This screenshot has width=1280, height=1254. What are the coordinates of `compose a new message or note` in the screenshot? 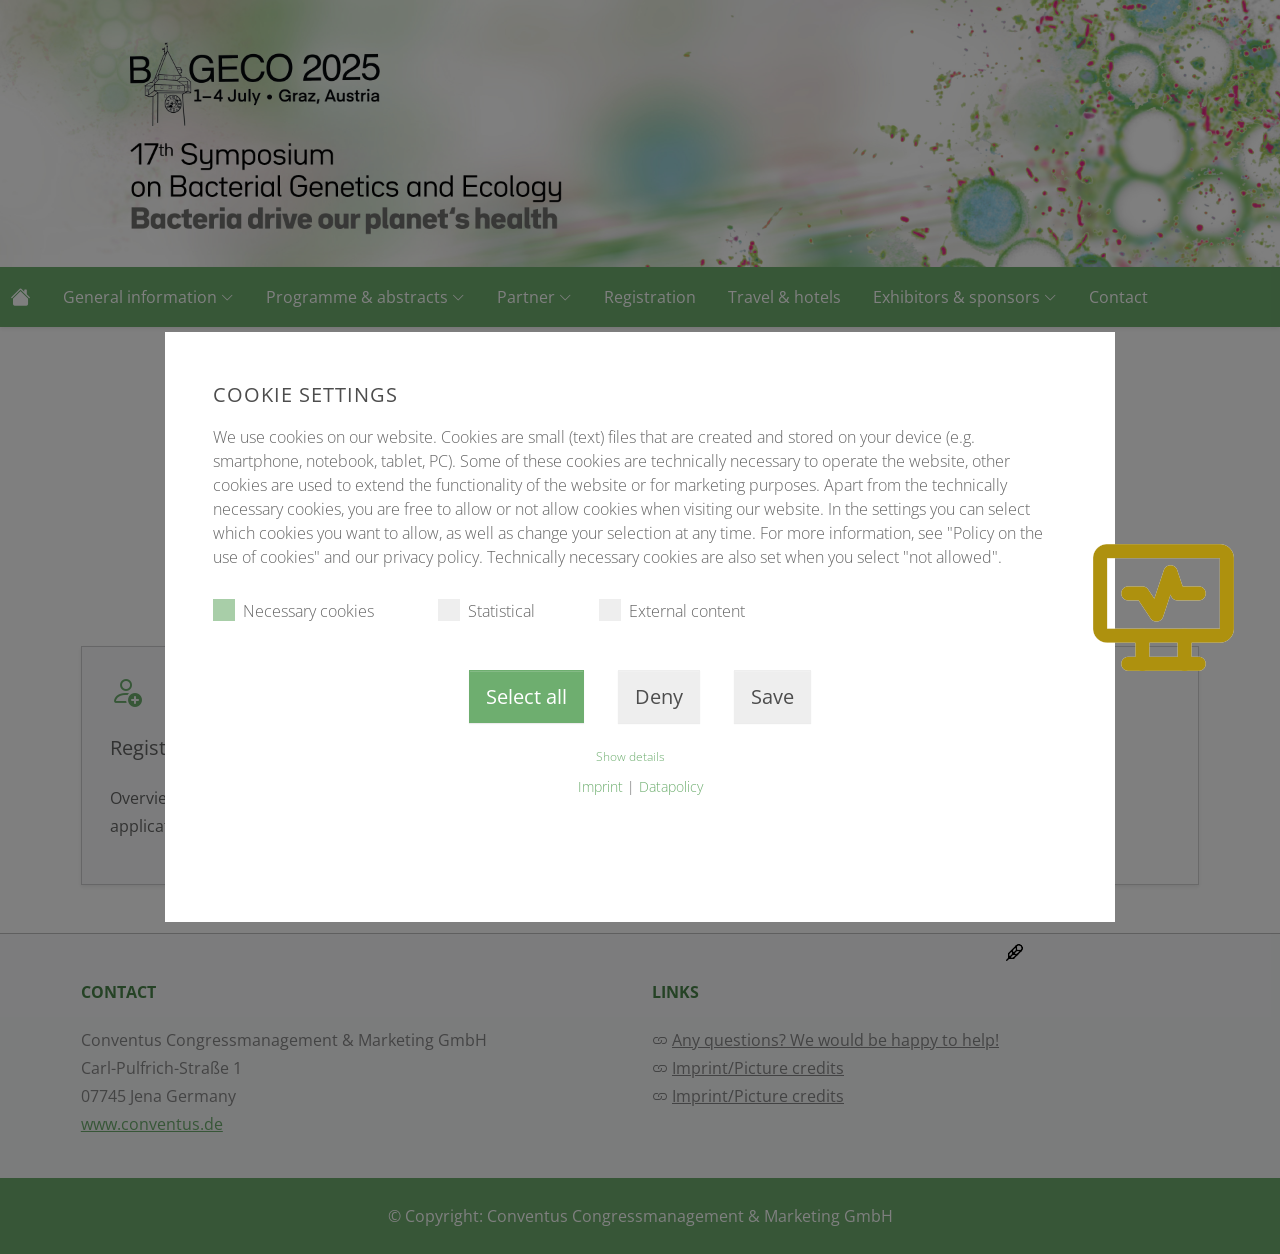 It's located at (1014, 952).